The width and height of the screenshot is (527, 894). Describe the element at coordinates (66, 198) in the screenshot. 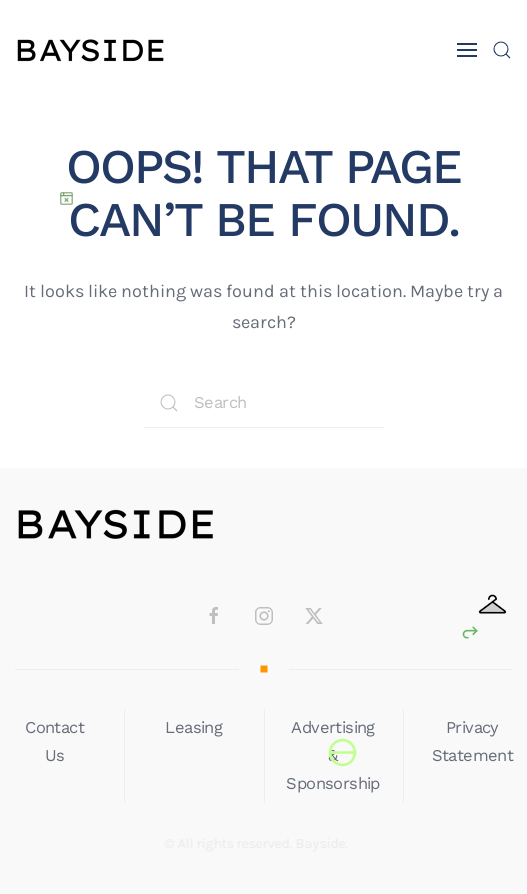

I see `close browser window or tab` at that location.